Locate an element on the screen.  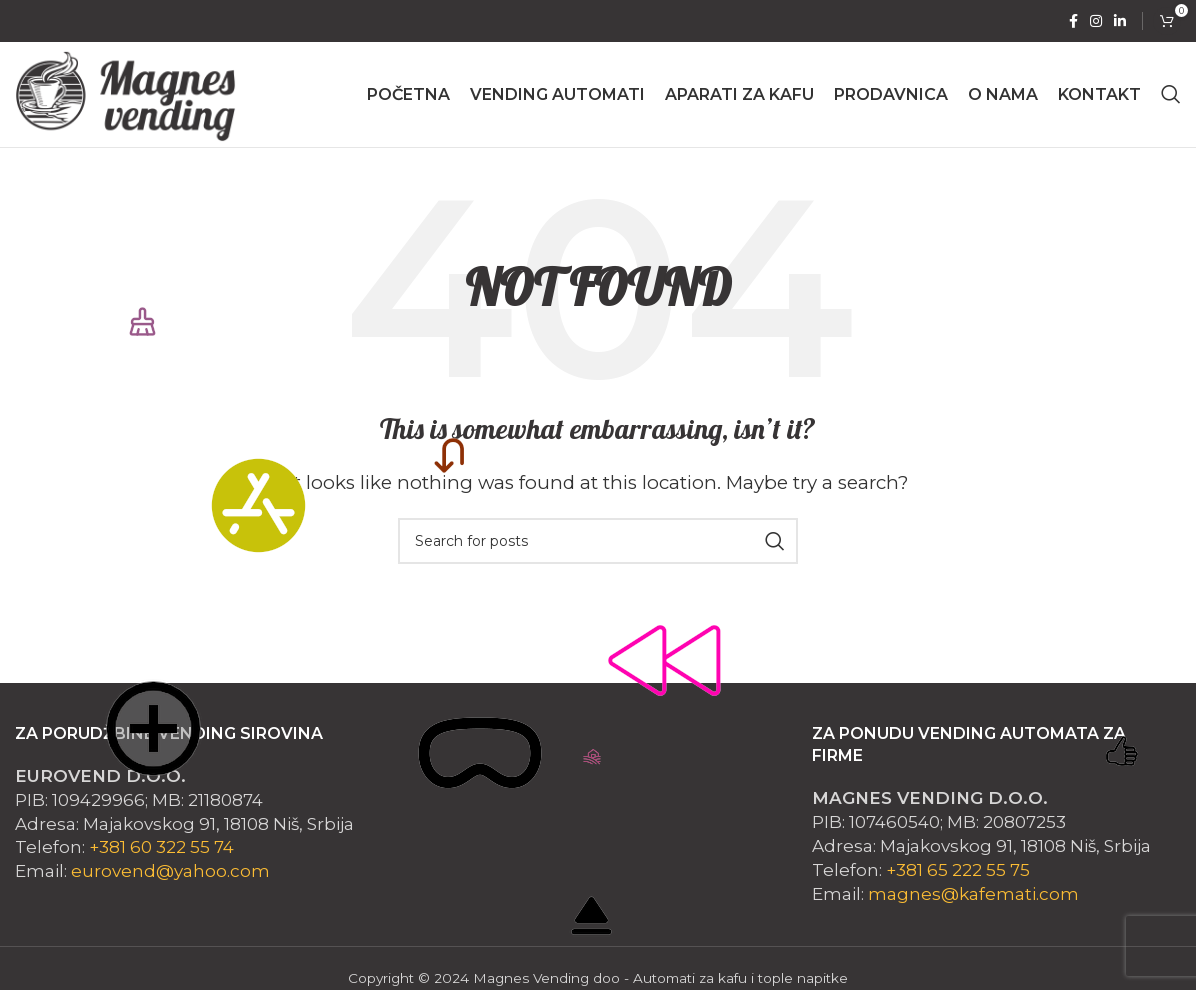
undo or reverse last action is located at coordinates (450, 455).